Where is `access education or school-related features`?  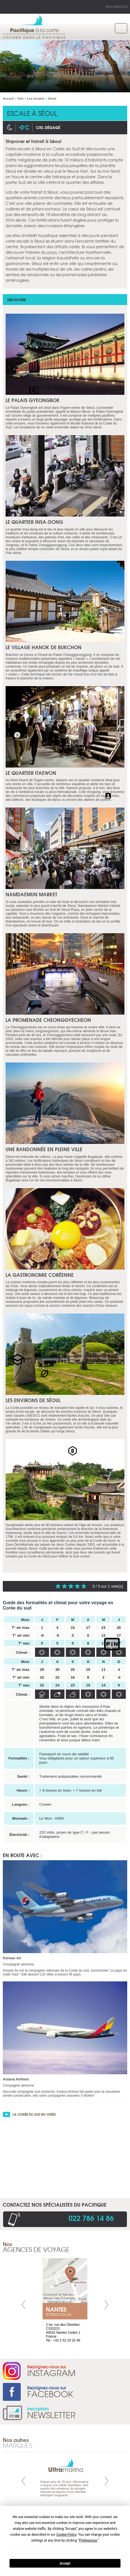
access education or school-related features is located at coordinates (18, 1360).